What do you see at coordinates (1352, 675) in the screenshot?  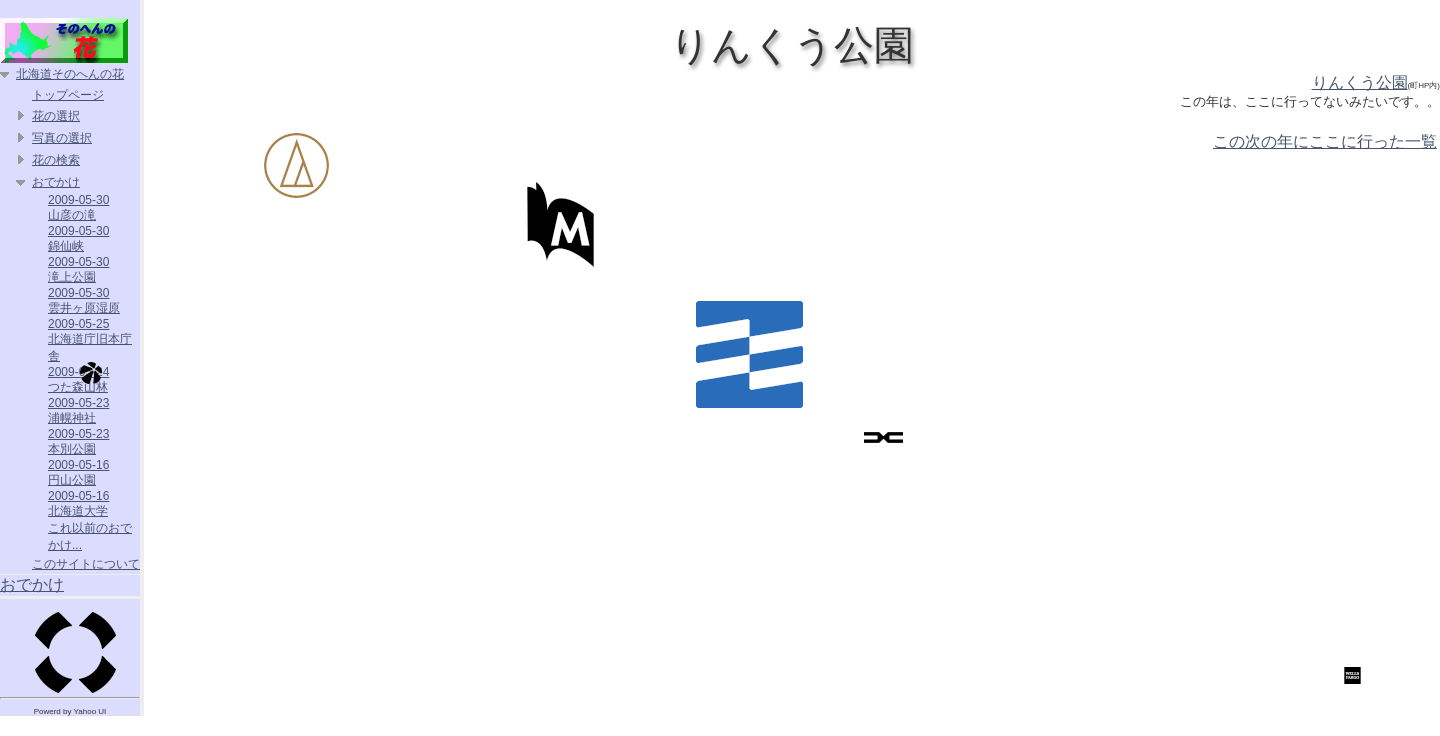 I see `open the Wells Fargo banking app` at bounding box center [1352, 675].